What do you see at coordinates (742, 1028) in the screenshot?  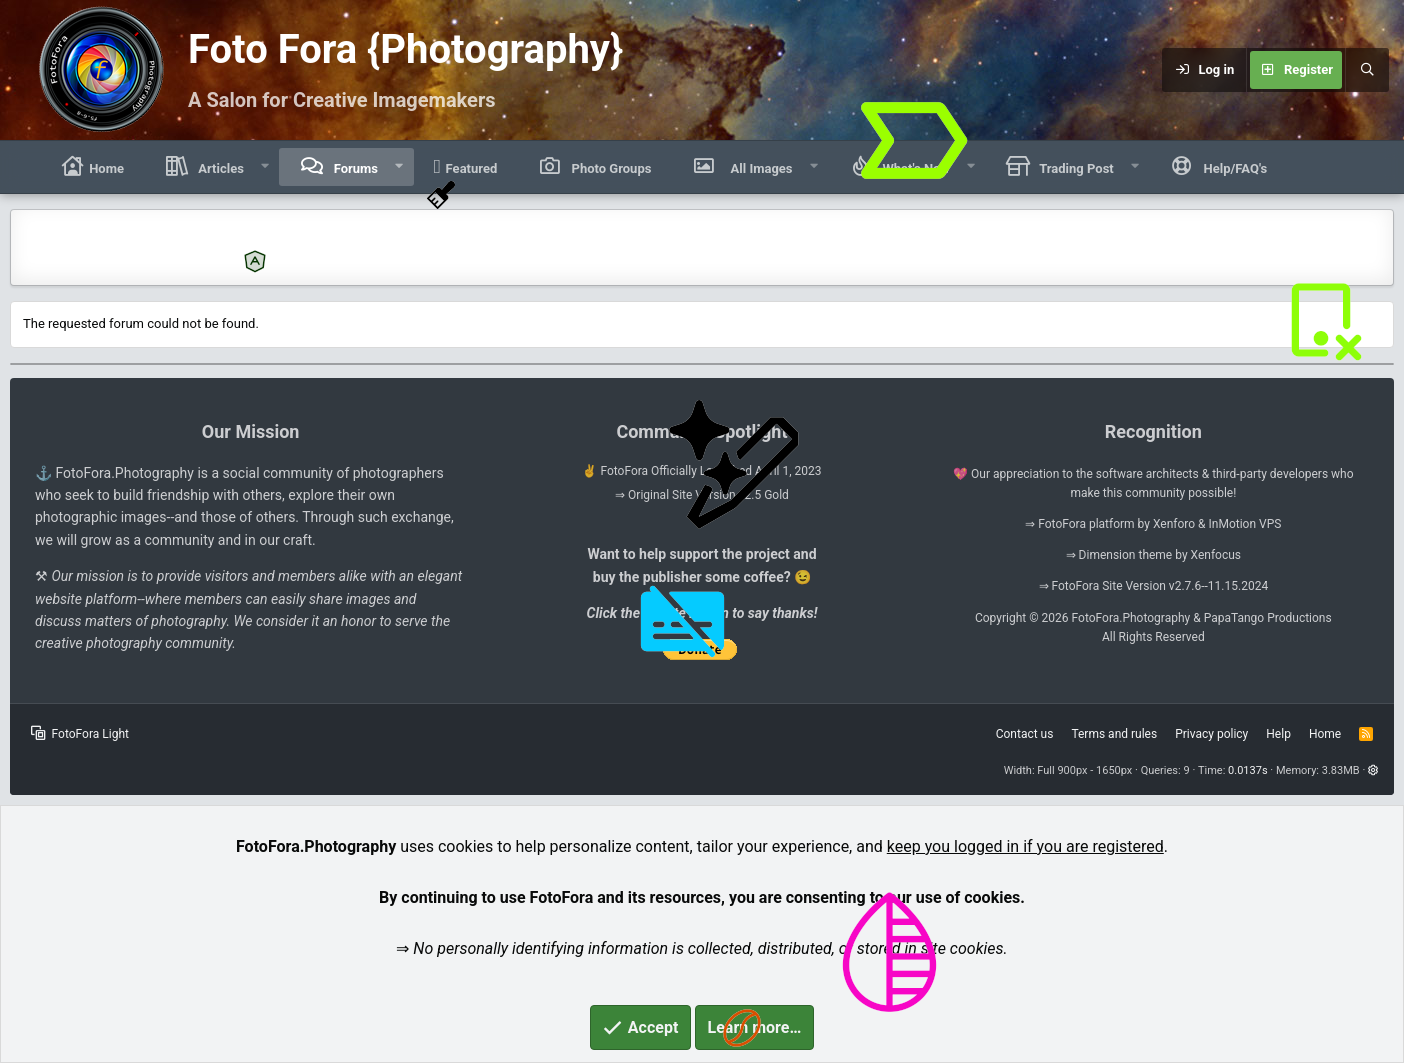 I see `browse coffee shops or cafés nearby` at bounding box center [742, 1028].